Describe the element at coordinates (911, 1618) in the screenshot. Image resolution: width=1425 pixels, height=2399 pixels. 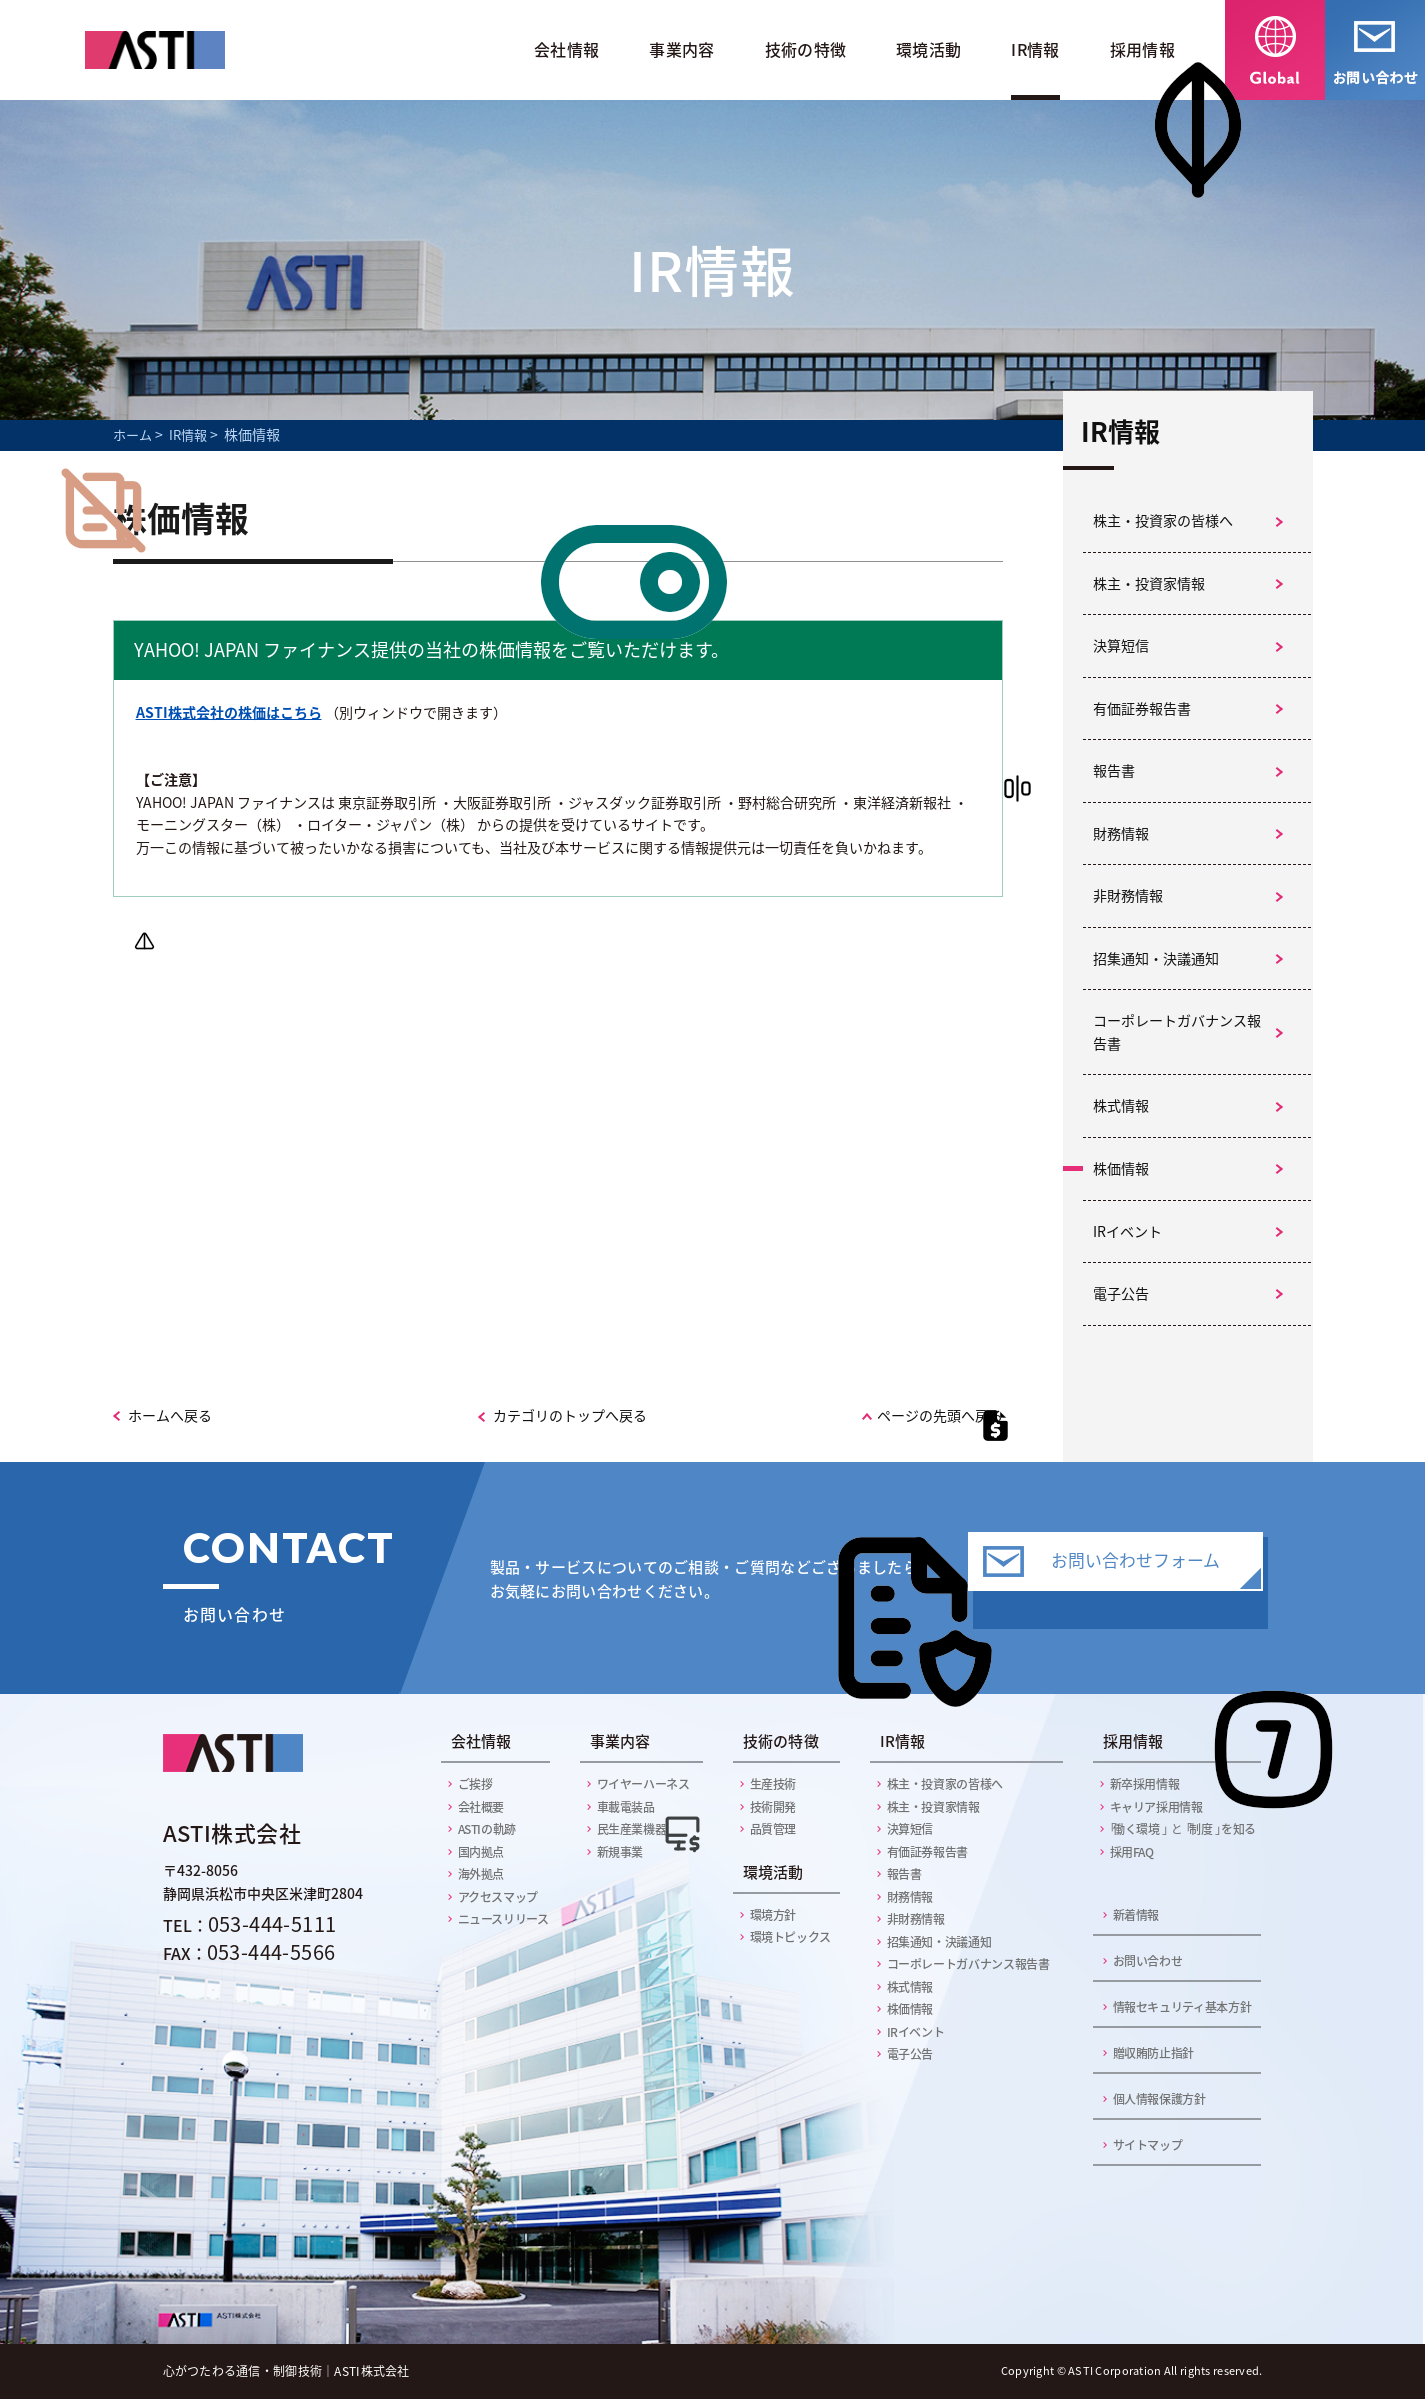
I see `view protected or secure document` at that location.